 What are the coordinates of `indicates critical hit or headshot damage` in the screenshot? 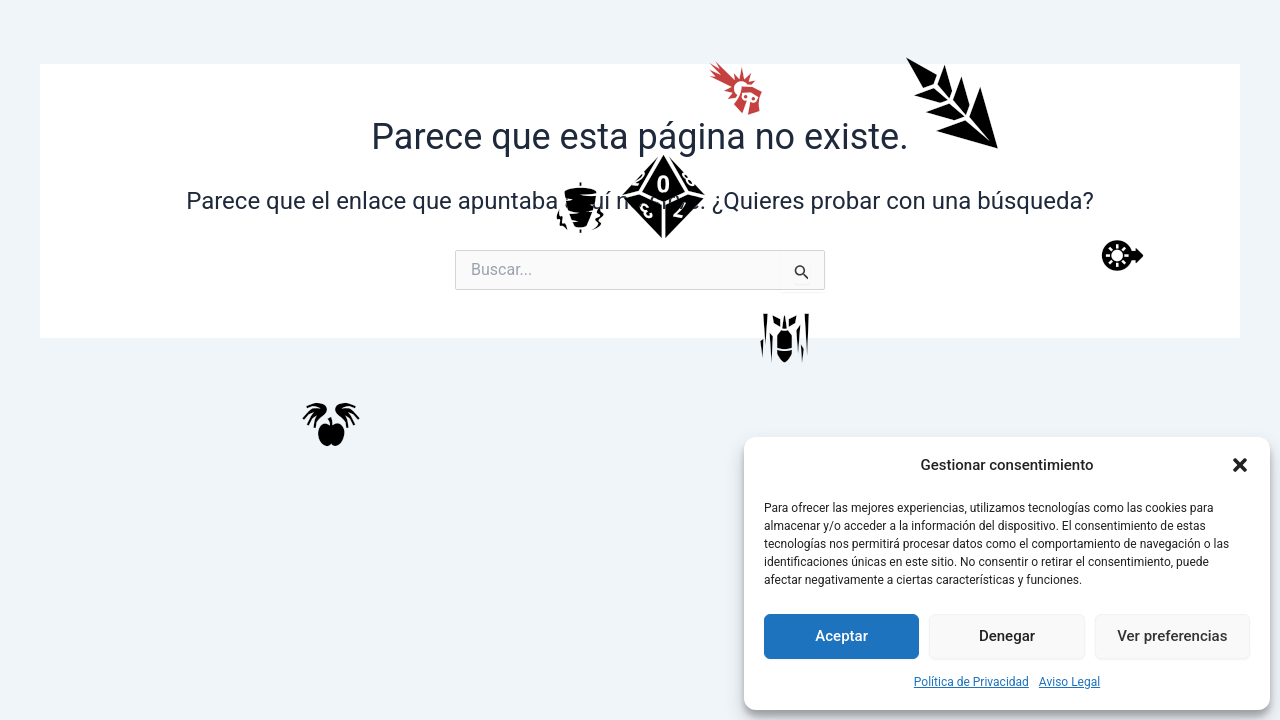 It's located at (736, 88).